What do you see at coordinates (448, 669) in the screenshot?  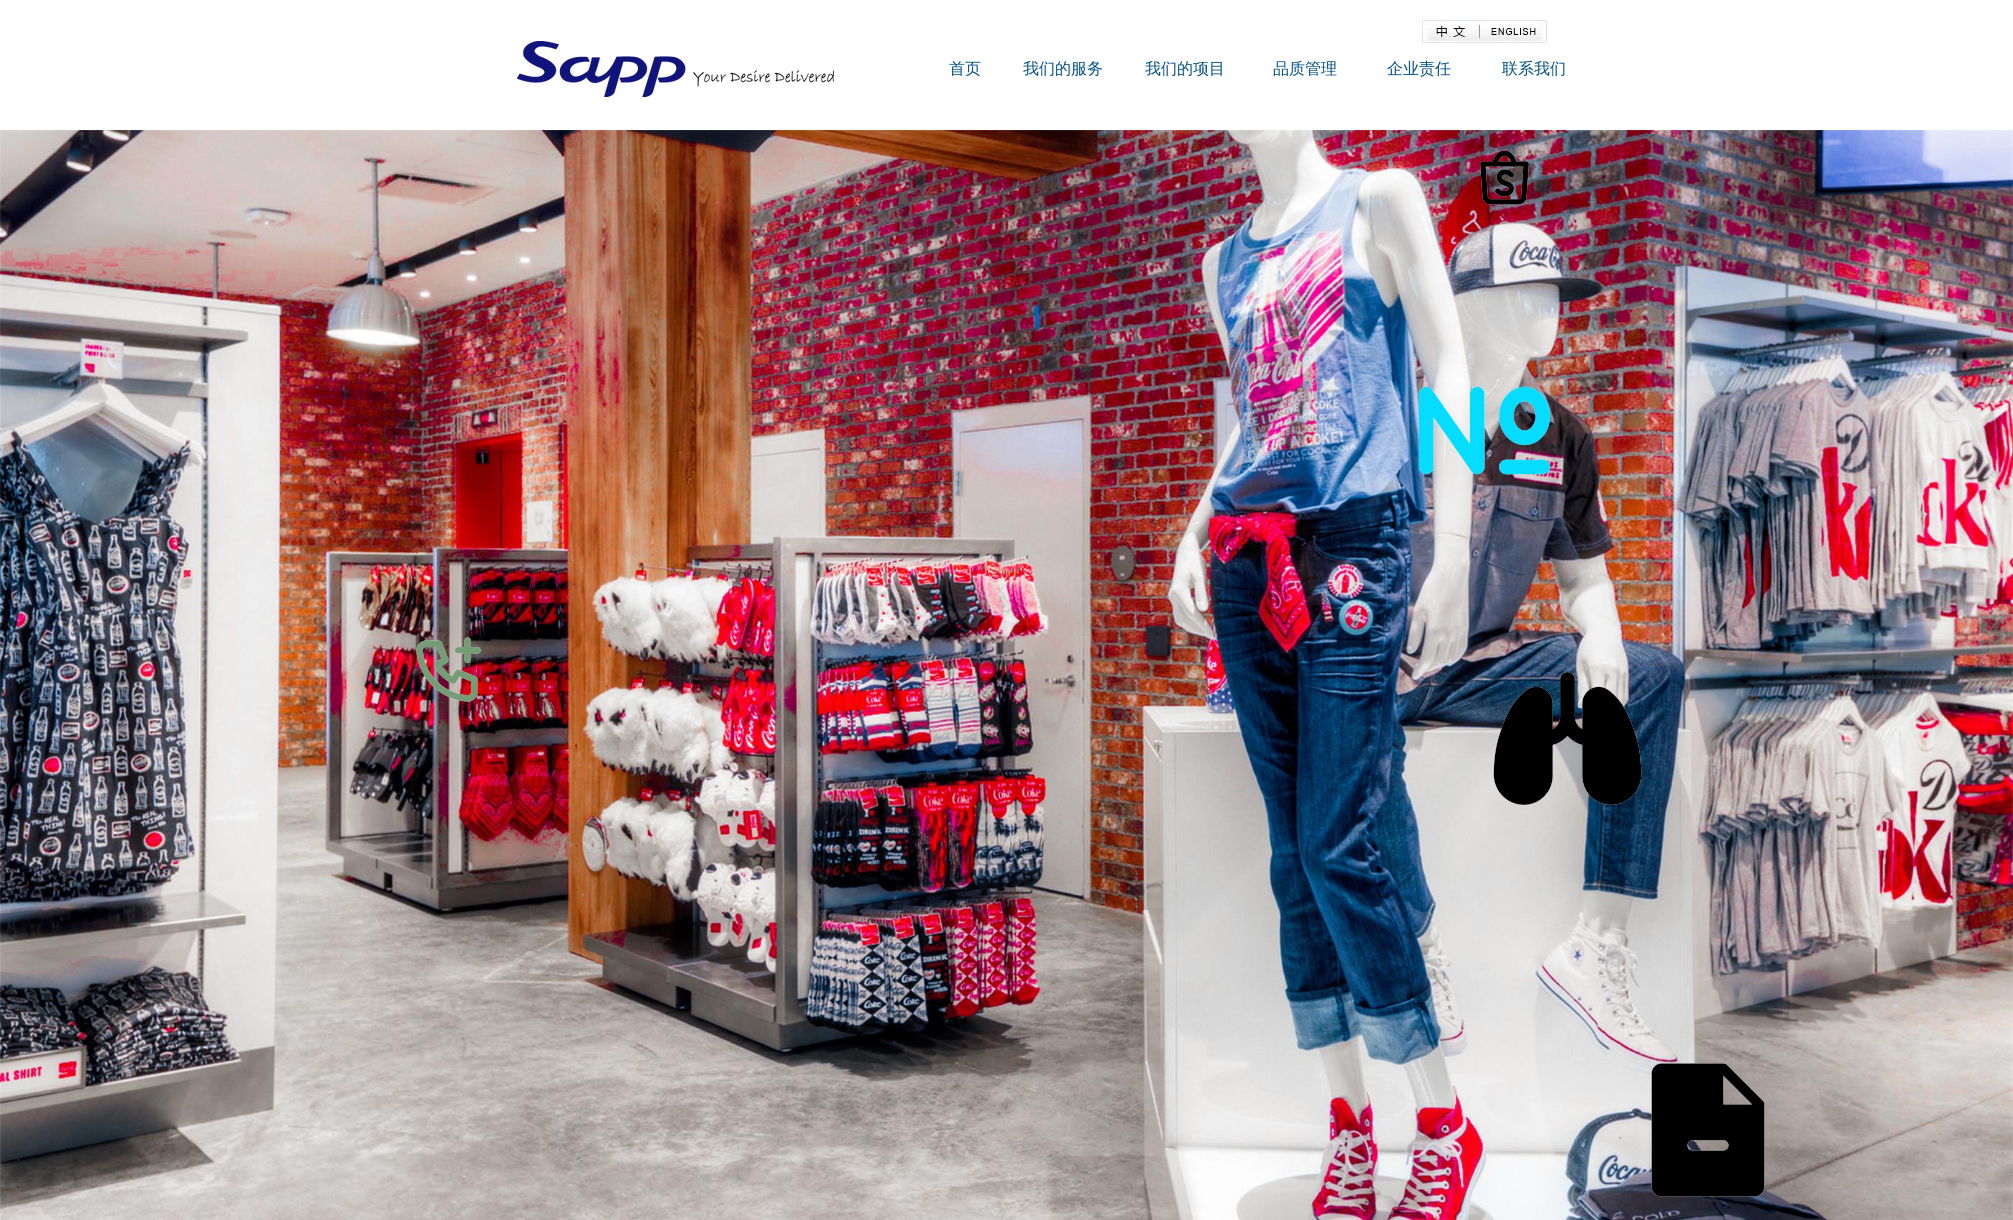 I see `add a new contact` at bounding box center [448, 669].